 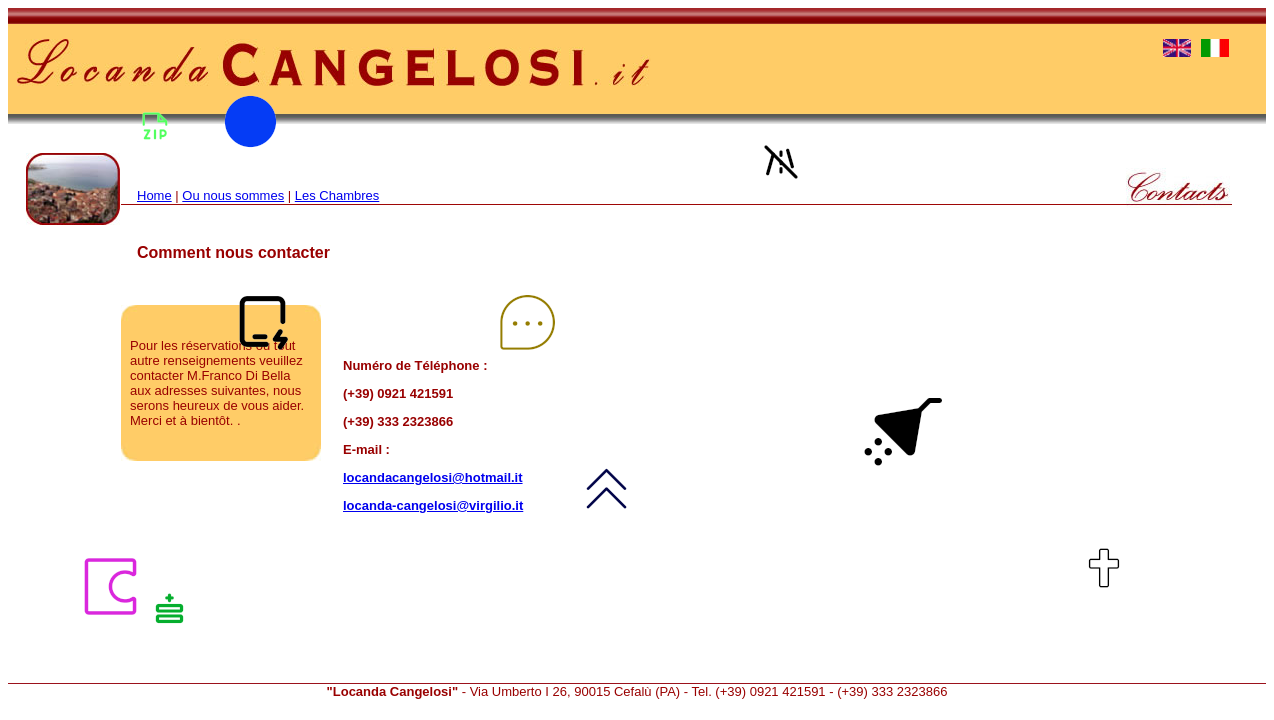 I want to click on select or mark an item as active, so click(x=250, y=121).